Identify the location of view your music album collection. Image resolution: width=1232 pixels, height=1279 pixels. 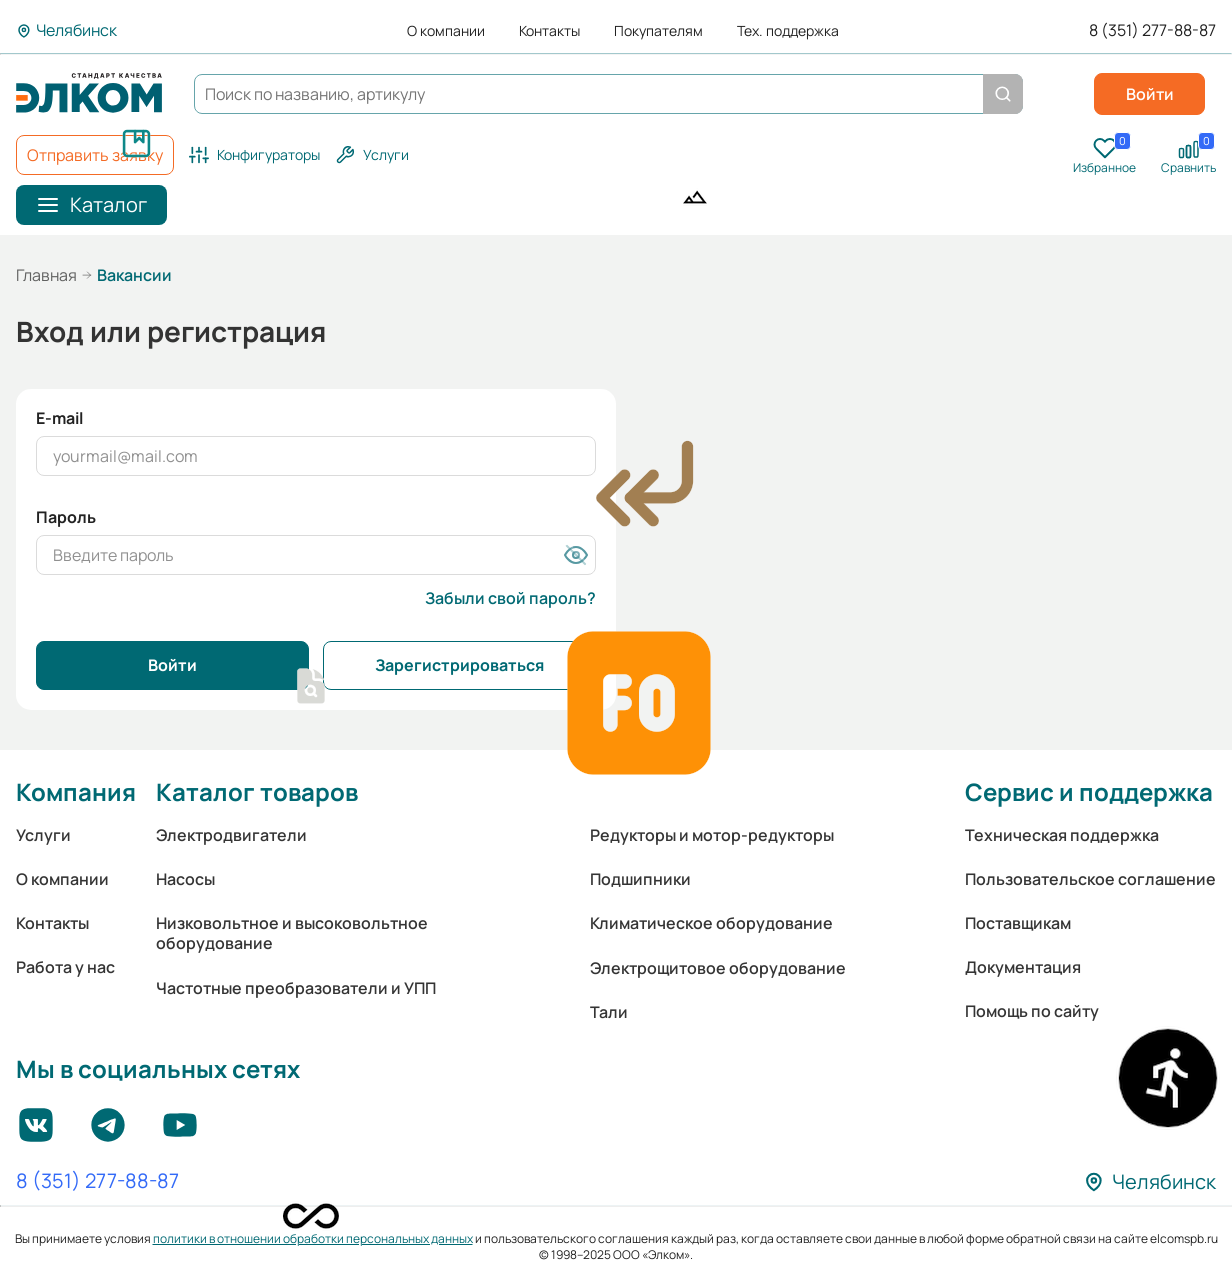
(136, 143).